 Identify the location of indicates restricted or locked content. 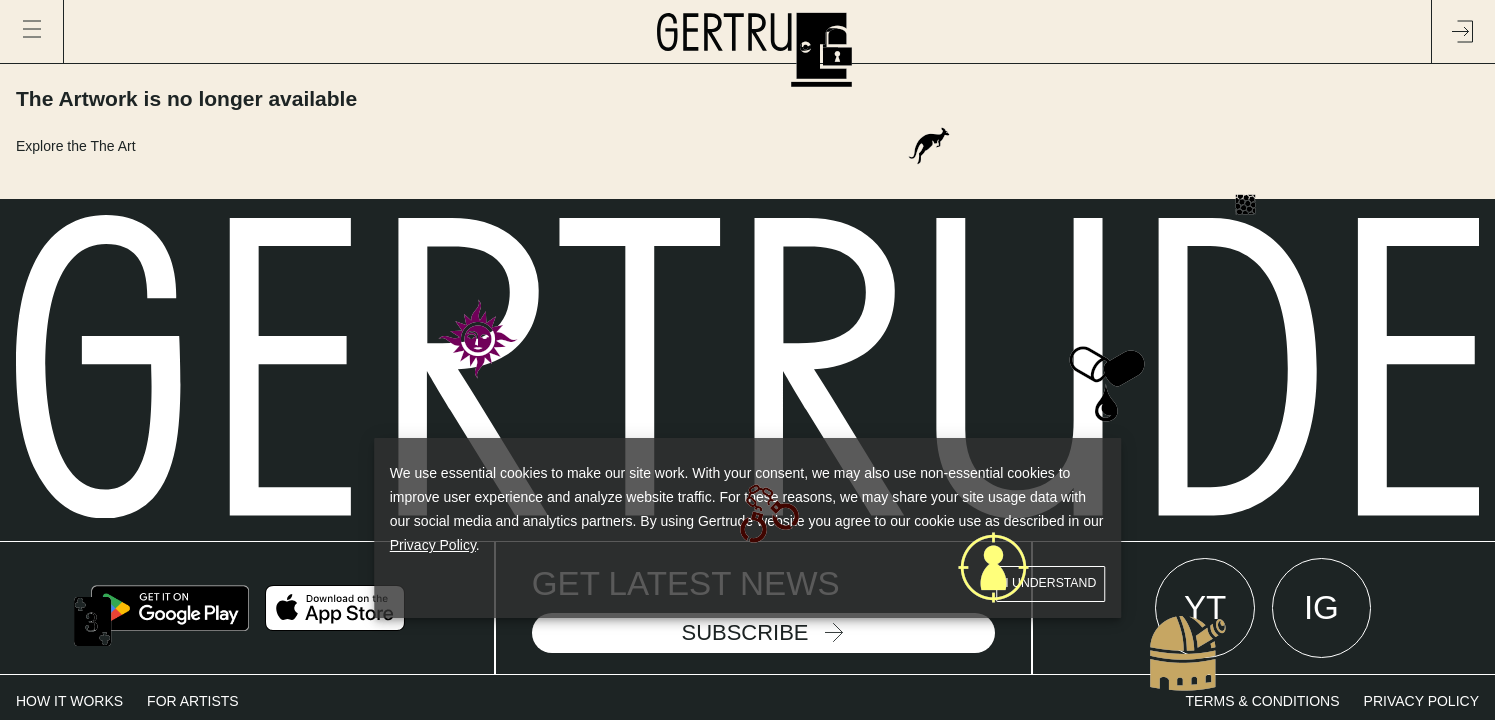
(769, 513).